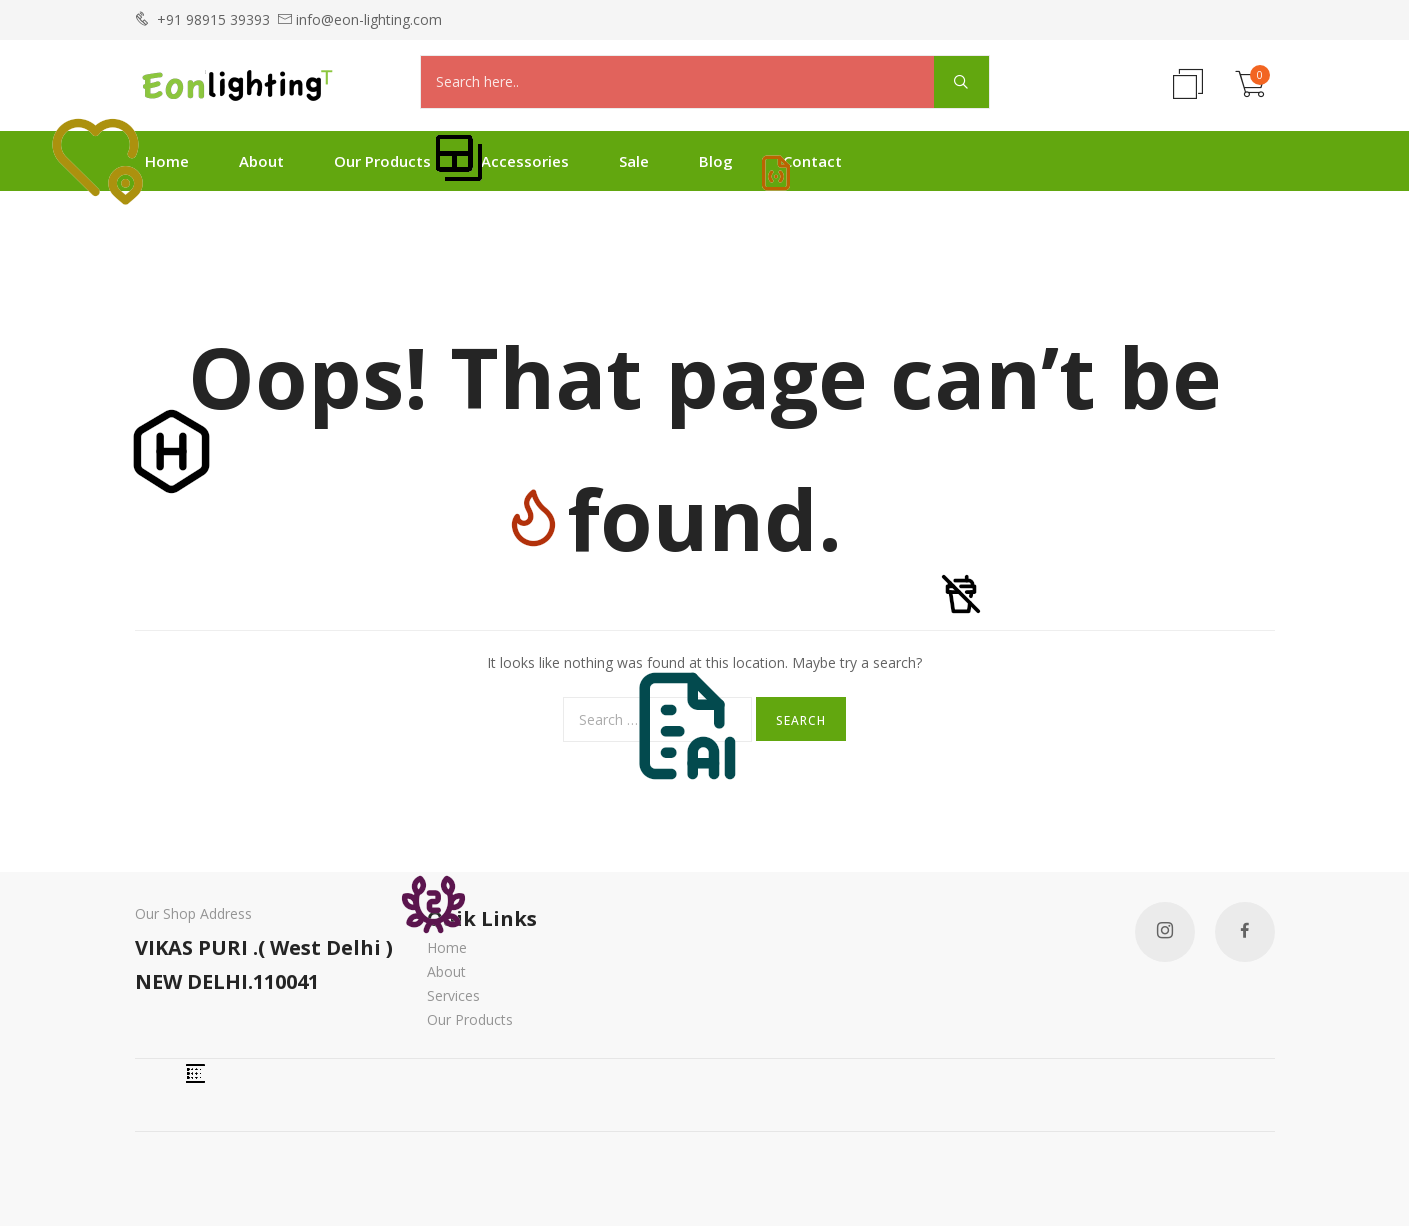 This screenshot has height=1226, width=1409. What do you see at coordinates (961, 594) in the screenshot?
I see `no beverages allowed` at bounding box center [961, 594].